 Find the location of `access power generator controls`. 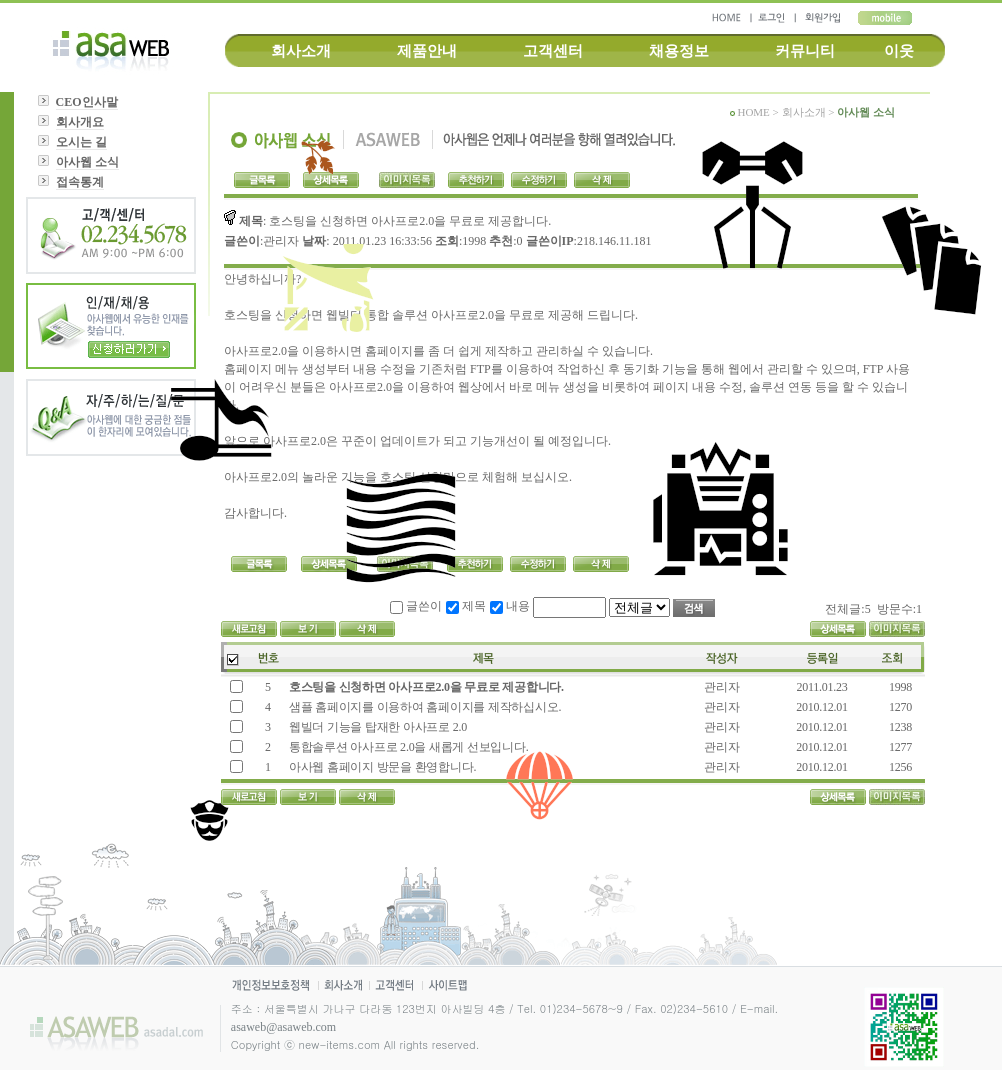

access power generator controls is located at coordinates (720, 508).